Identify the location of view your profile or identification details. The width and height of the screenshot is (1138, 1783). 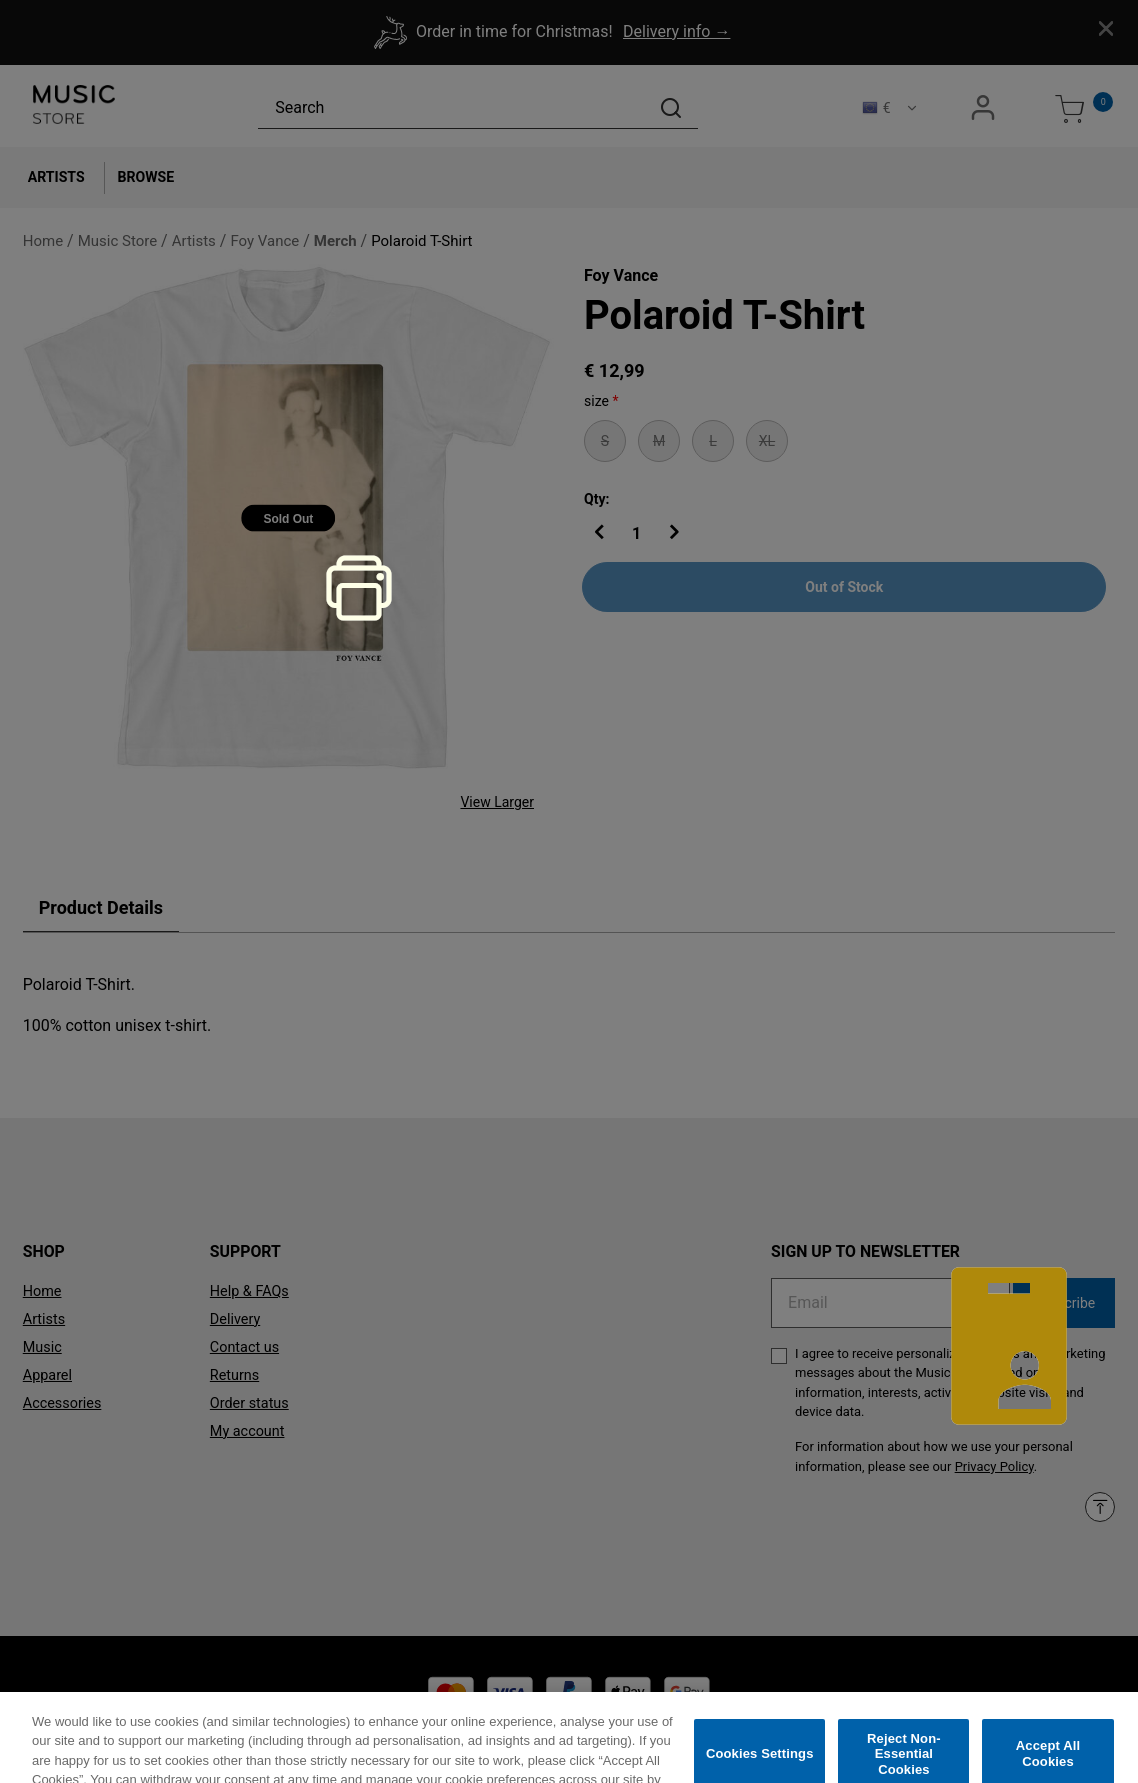
(1009, 1346).